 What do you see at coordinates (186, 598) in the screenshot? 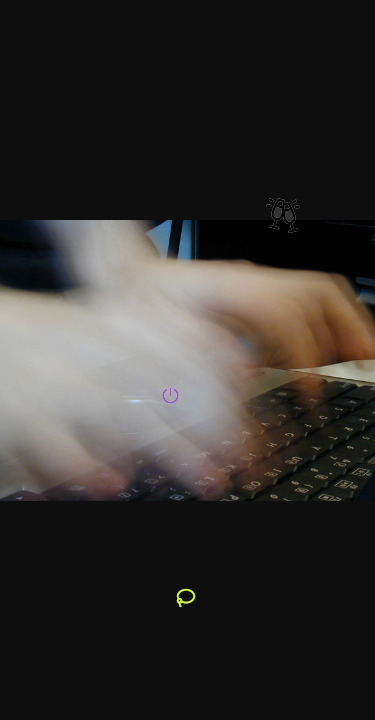
I see `select an irregular or freeform area` at bounding box center [186, 598].